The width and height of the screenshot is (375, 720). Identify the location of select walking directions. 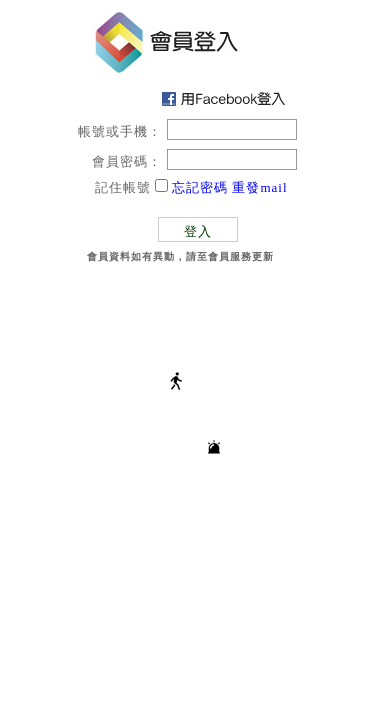
(176, 381).